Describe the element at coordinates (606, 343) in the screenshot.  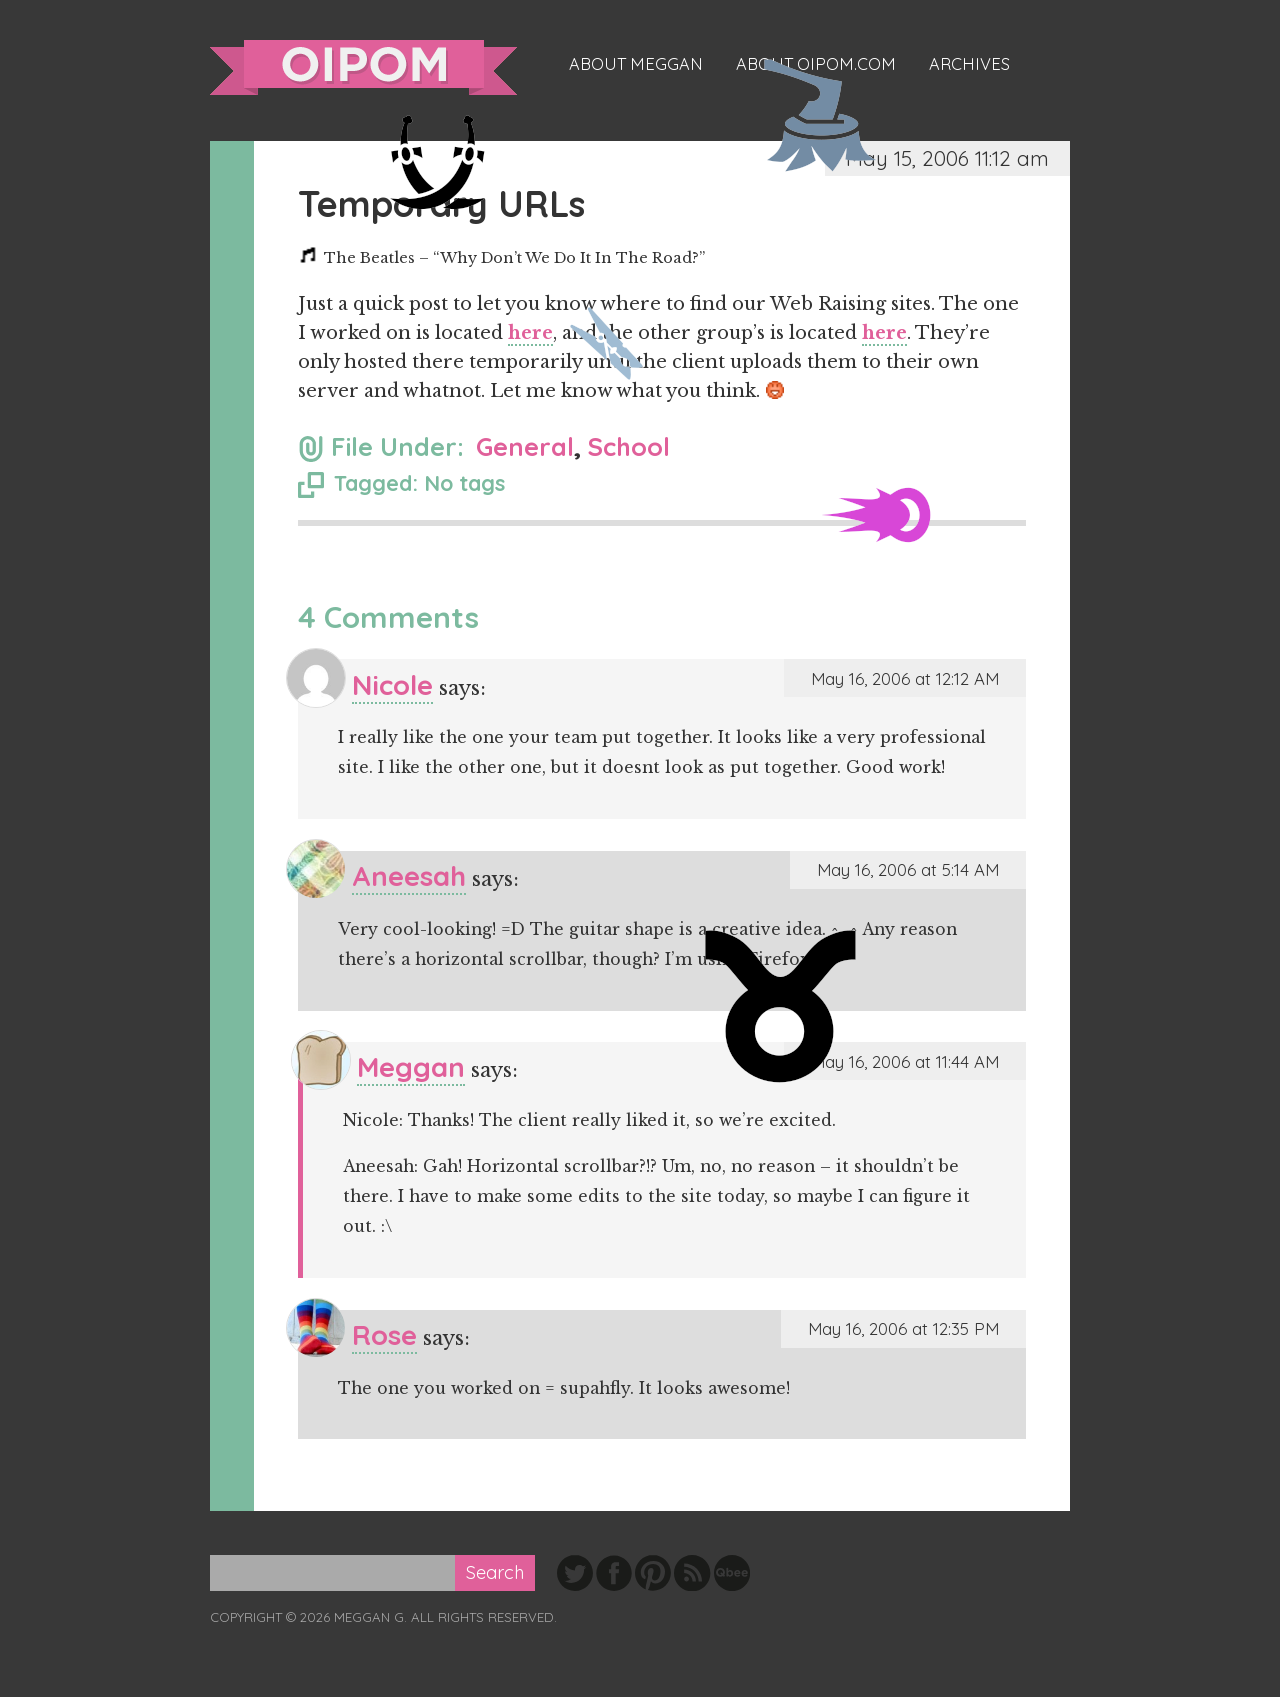
I see `pin or clip an item for later reference` at that location.